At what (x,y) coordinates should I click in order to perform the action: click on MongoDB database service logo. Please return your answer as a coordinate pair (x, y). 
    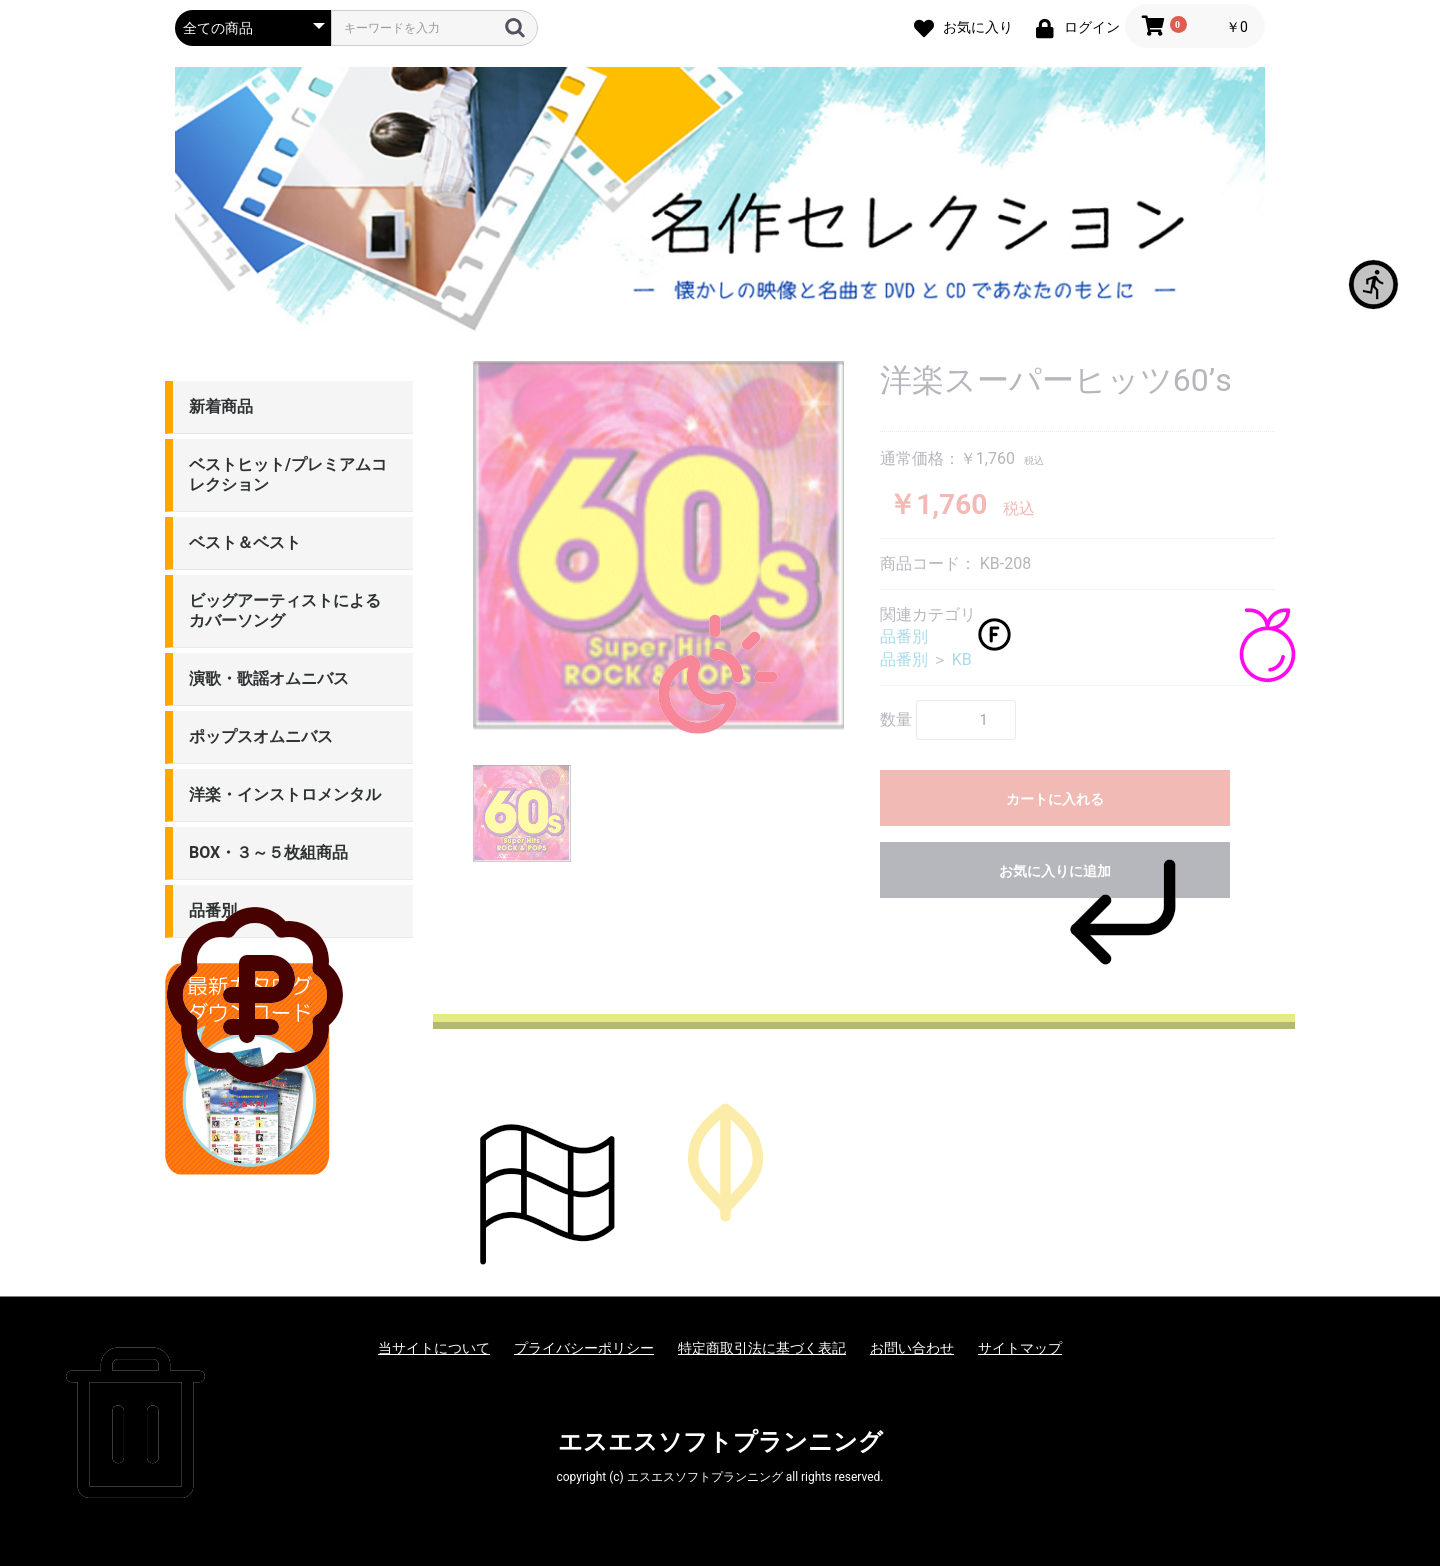
    Looking at the image, I should click on (725, 1162).